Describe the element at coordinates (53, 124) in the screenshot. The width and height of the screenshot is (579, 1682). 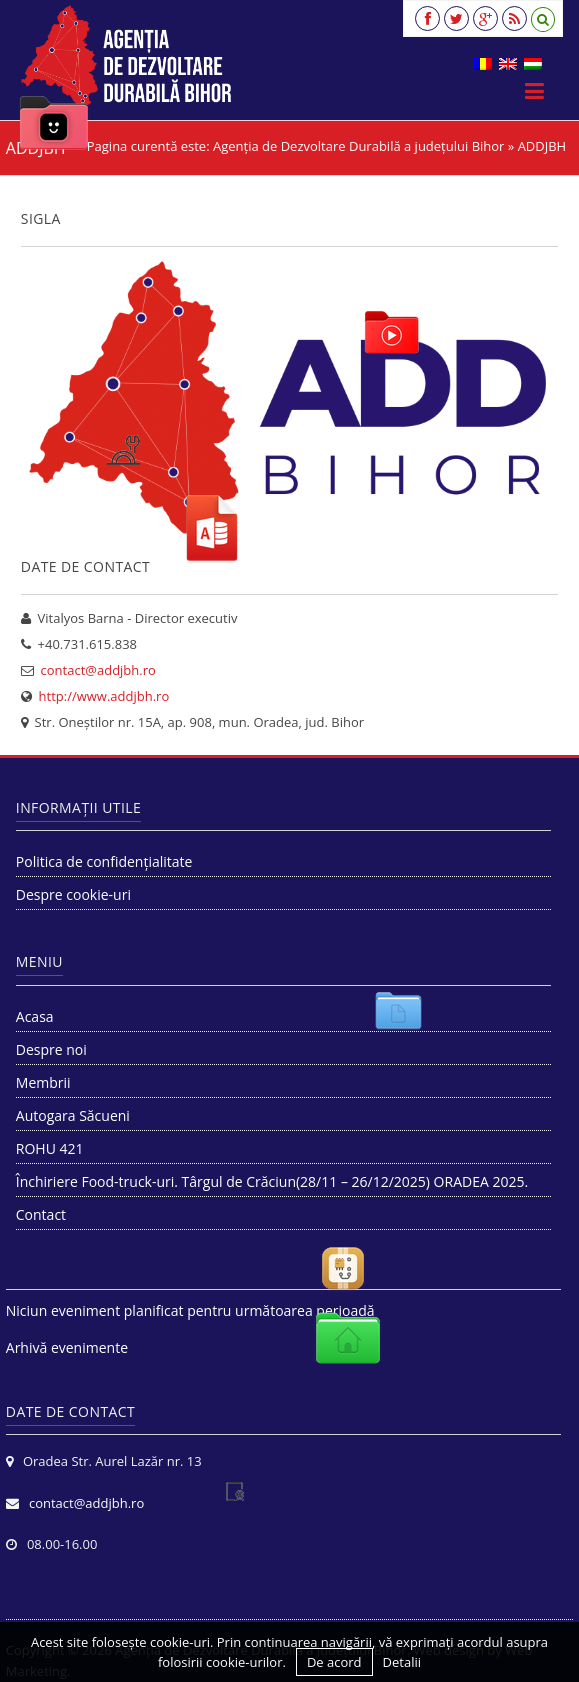
I see `open adobe creative cloud files folder` at that location.